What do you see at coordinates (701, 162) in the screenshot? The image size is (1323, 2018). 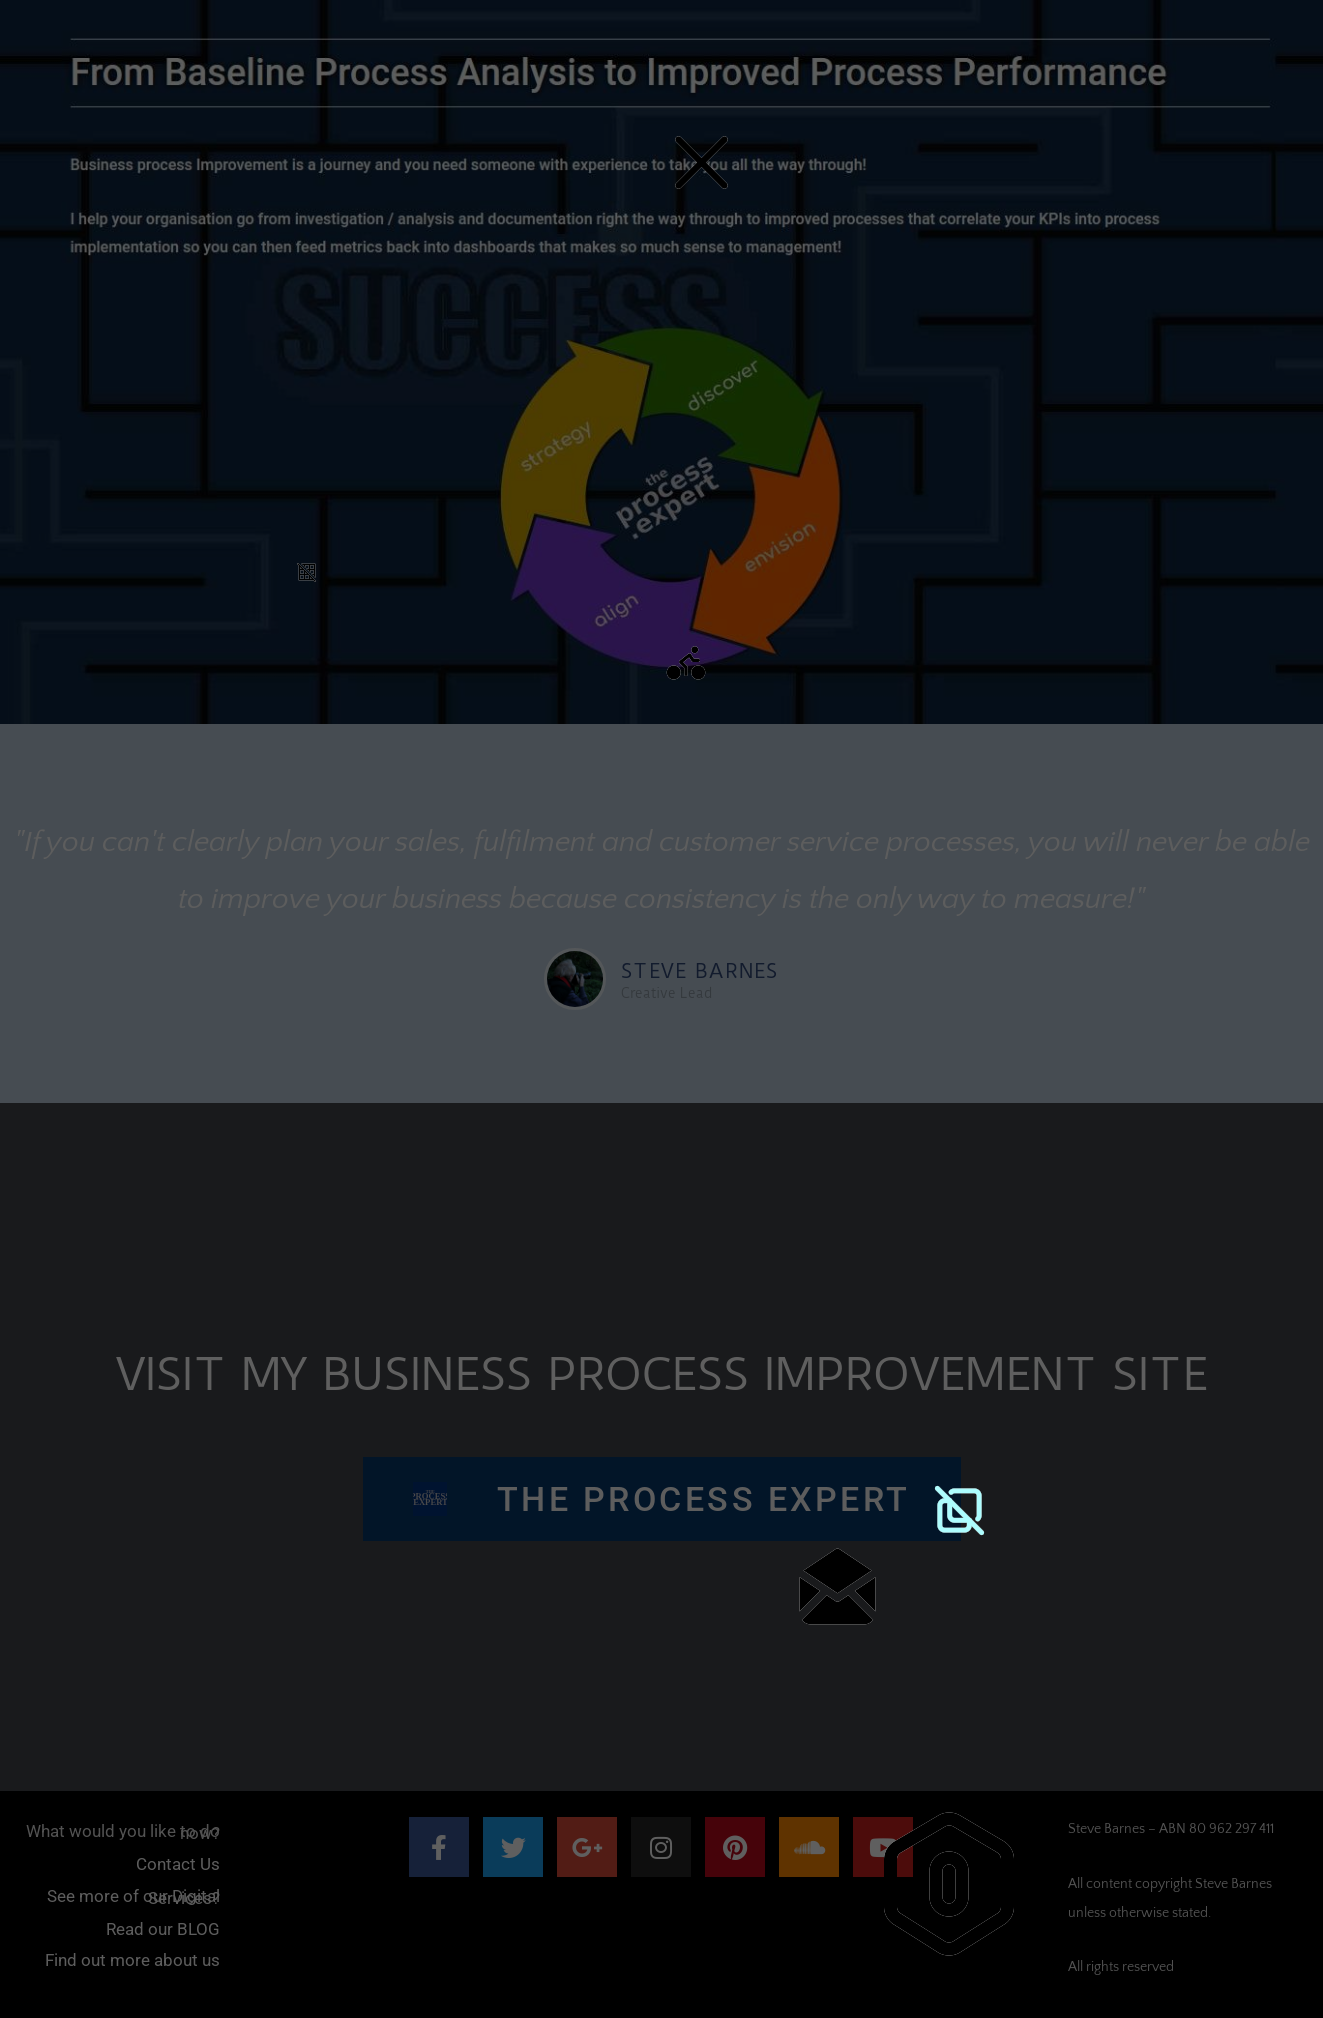 I see `close the current window or dialog` at bounding box center [701, 162].